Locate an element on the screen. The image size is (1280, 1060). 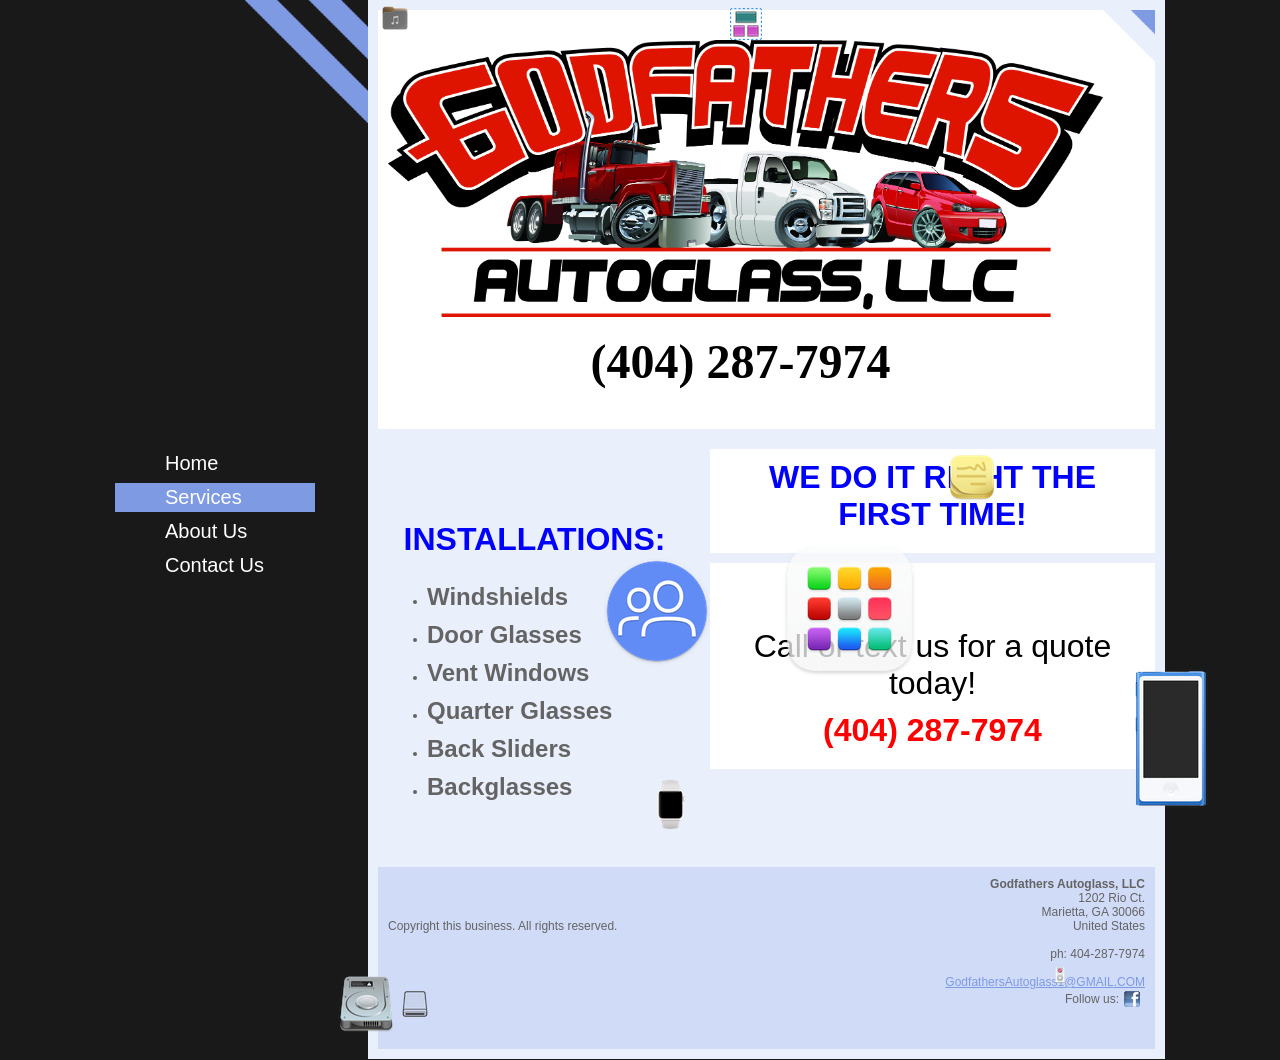
iPod nano device connected is located at coordinates (1170, 738).